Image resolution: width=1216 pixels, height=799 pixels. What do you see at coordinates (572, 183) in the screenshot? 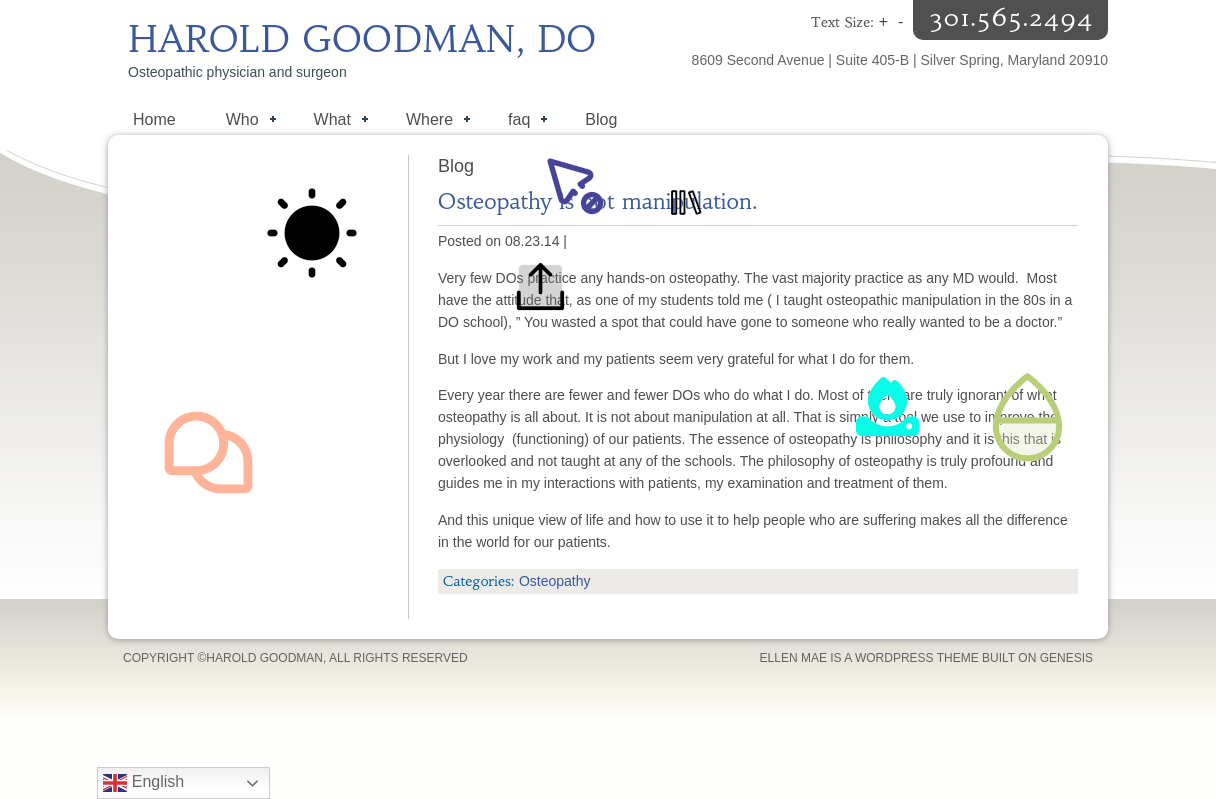
I see `cursor interaction disabled or unavailable` at bounding box center [572, 183].